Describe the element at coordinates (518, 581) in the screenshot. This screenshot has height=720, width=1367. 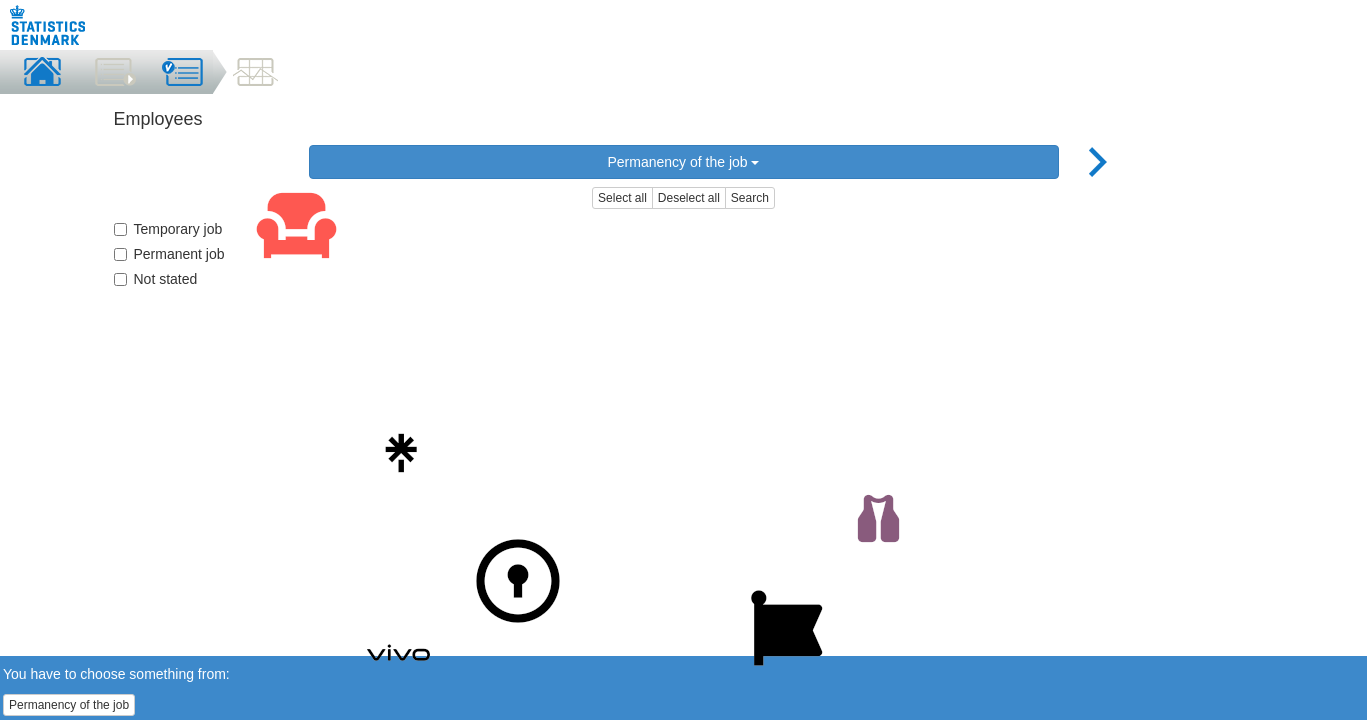
I see `lock or secure a room` at that location.